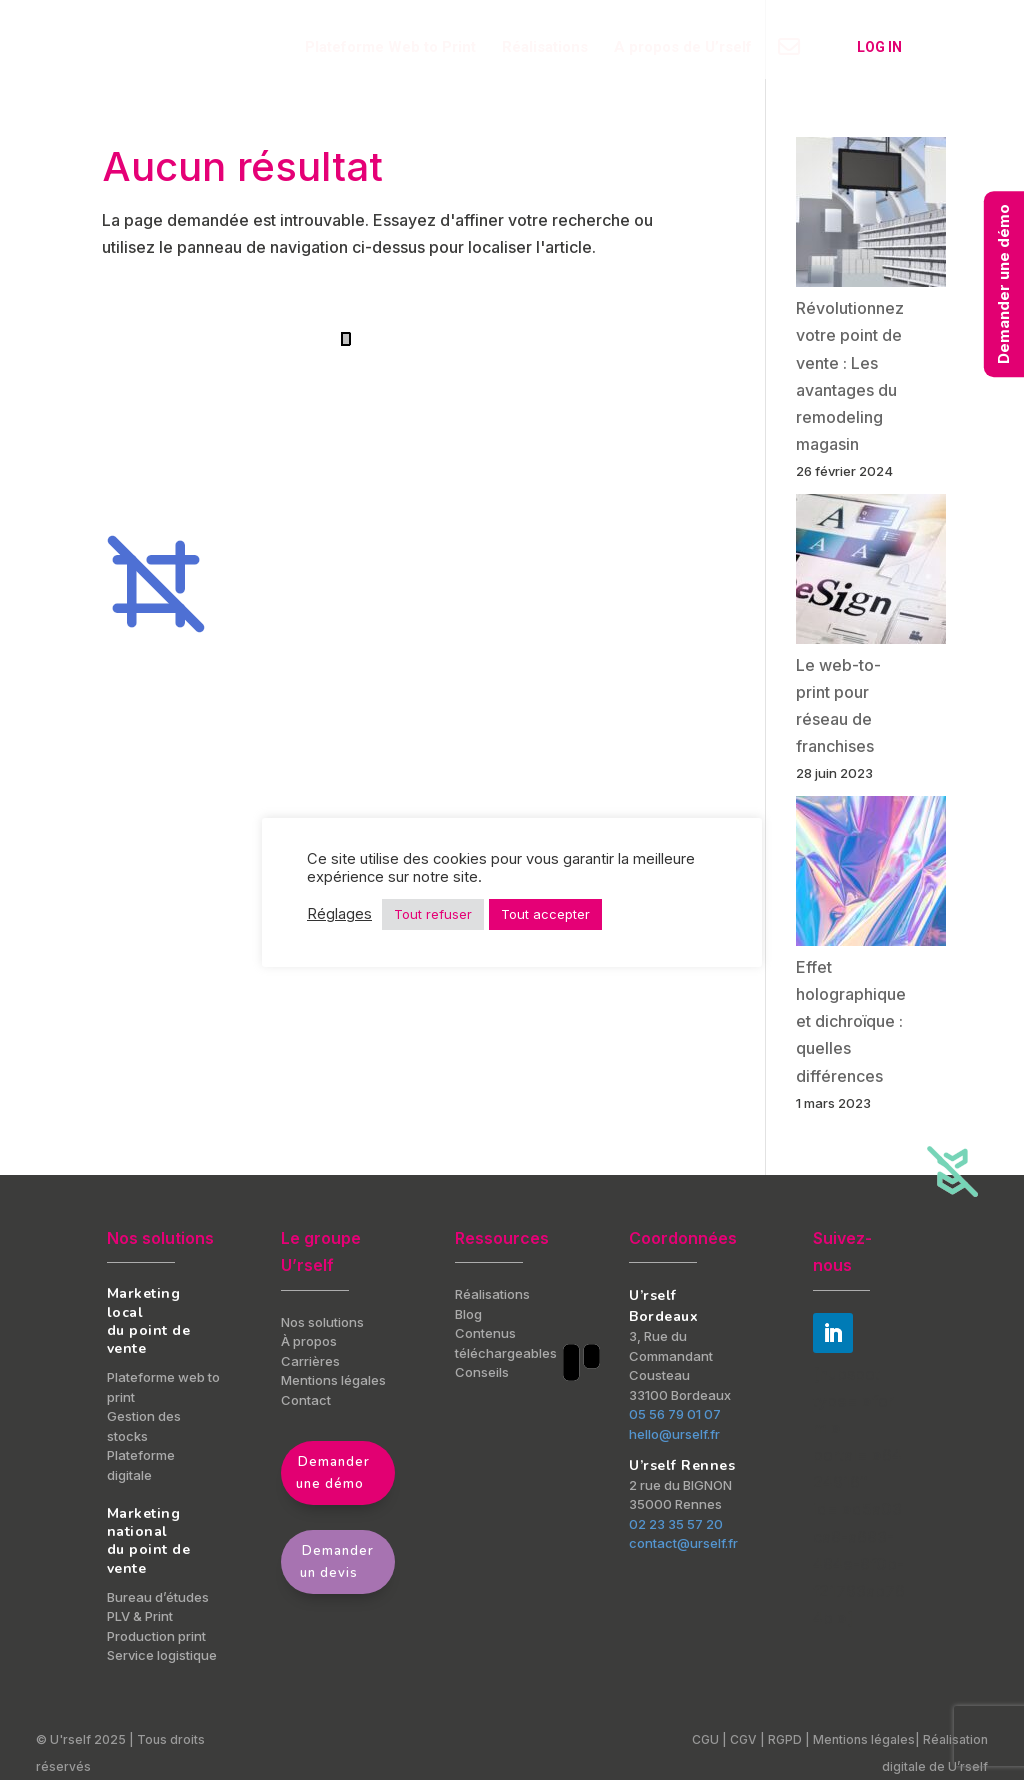  I want to click on disable frame or crop boundaries, so click(156, 584).